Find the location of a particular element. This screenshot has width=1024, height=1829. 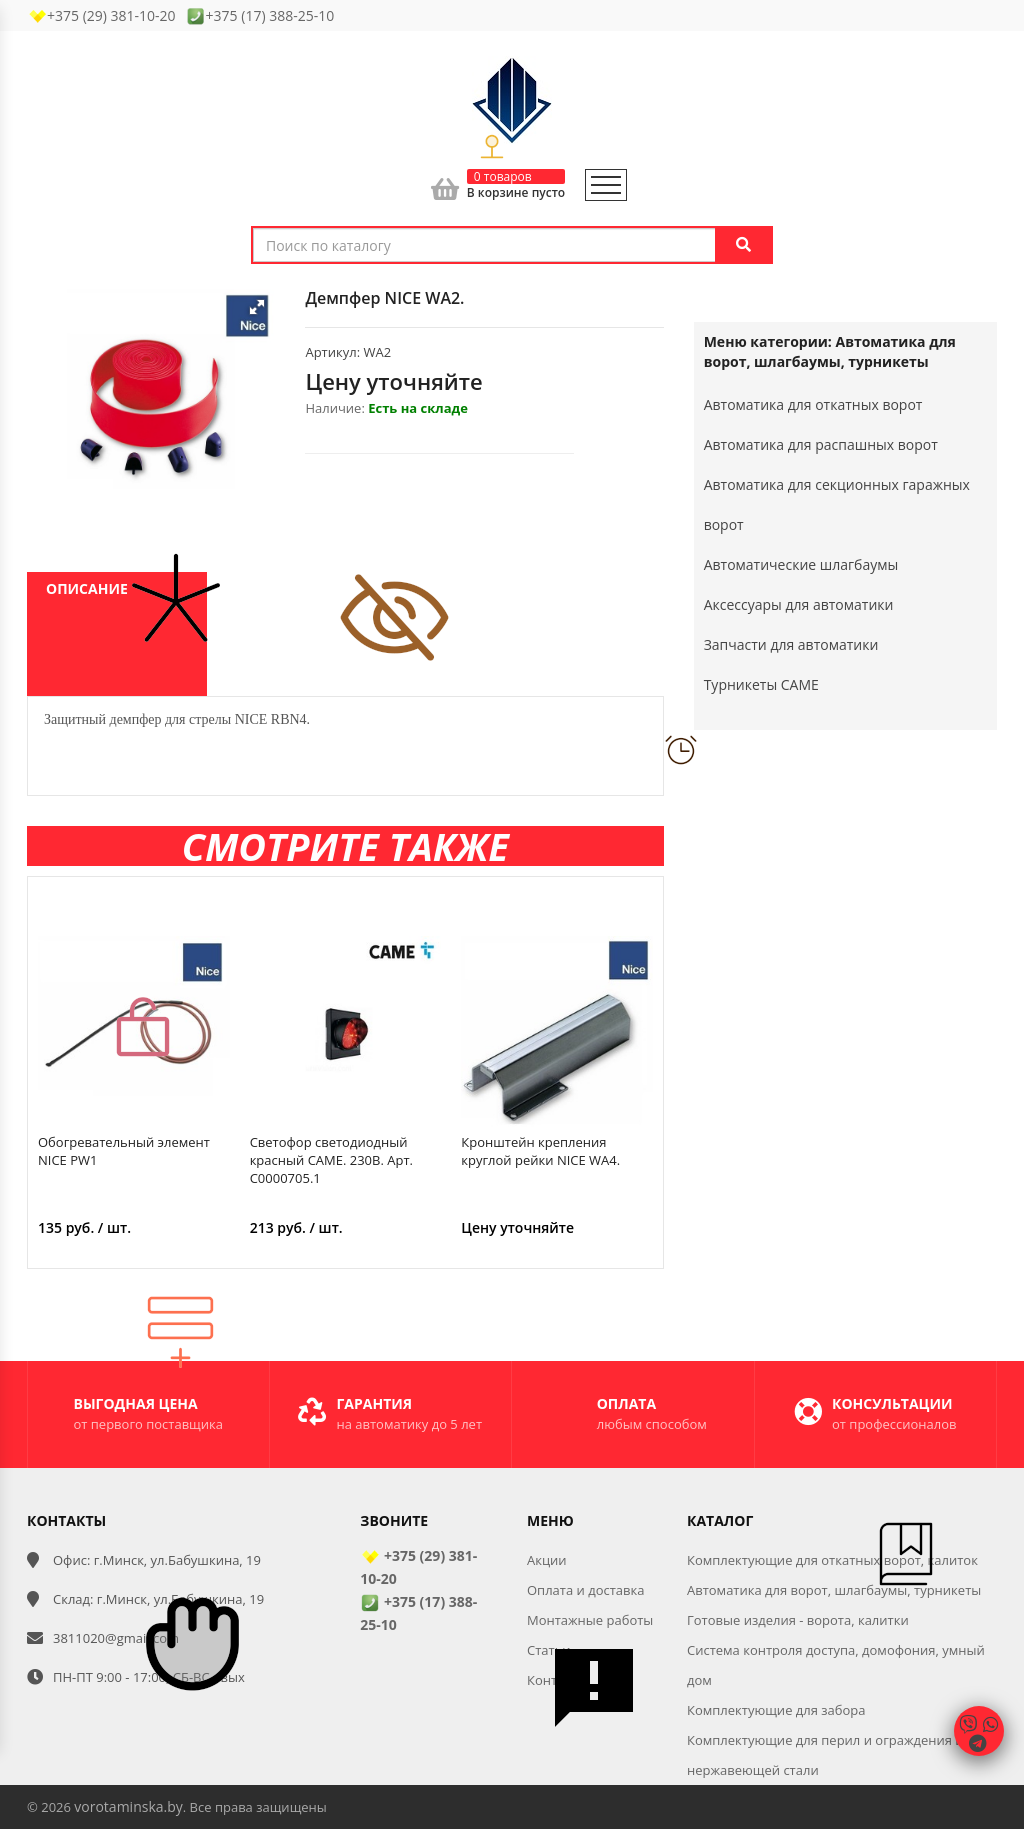

mark a location on the map is located at coordinates (492, 147).